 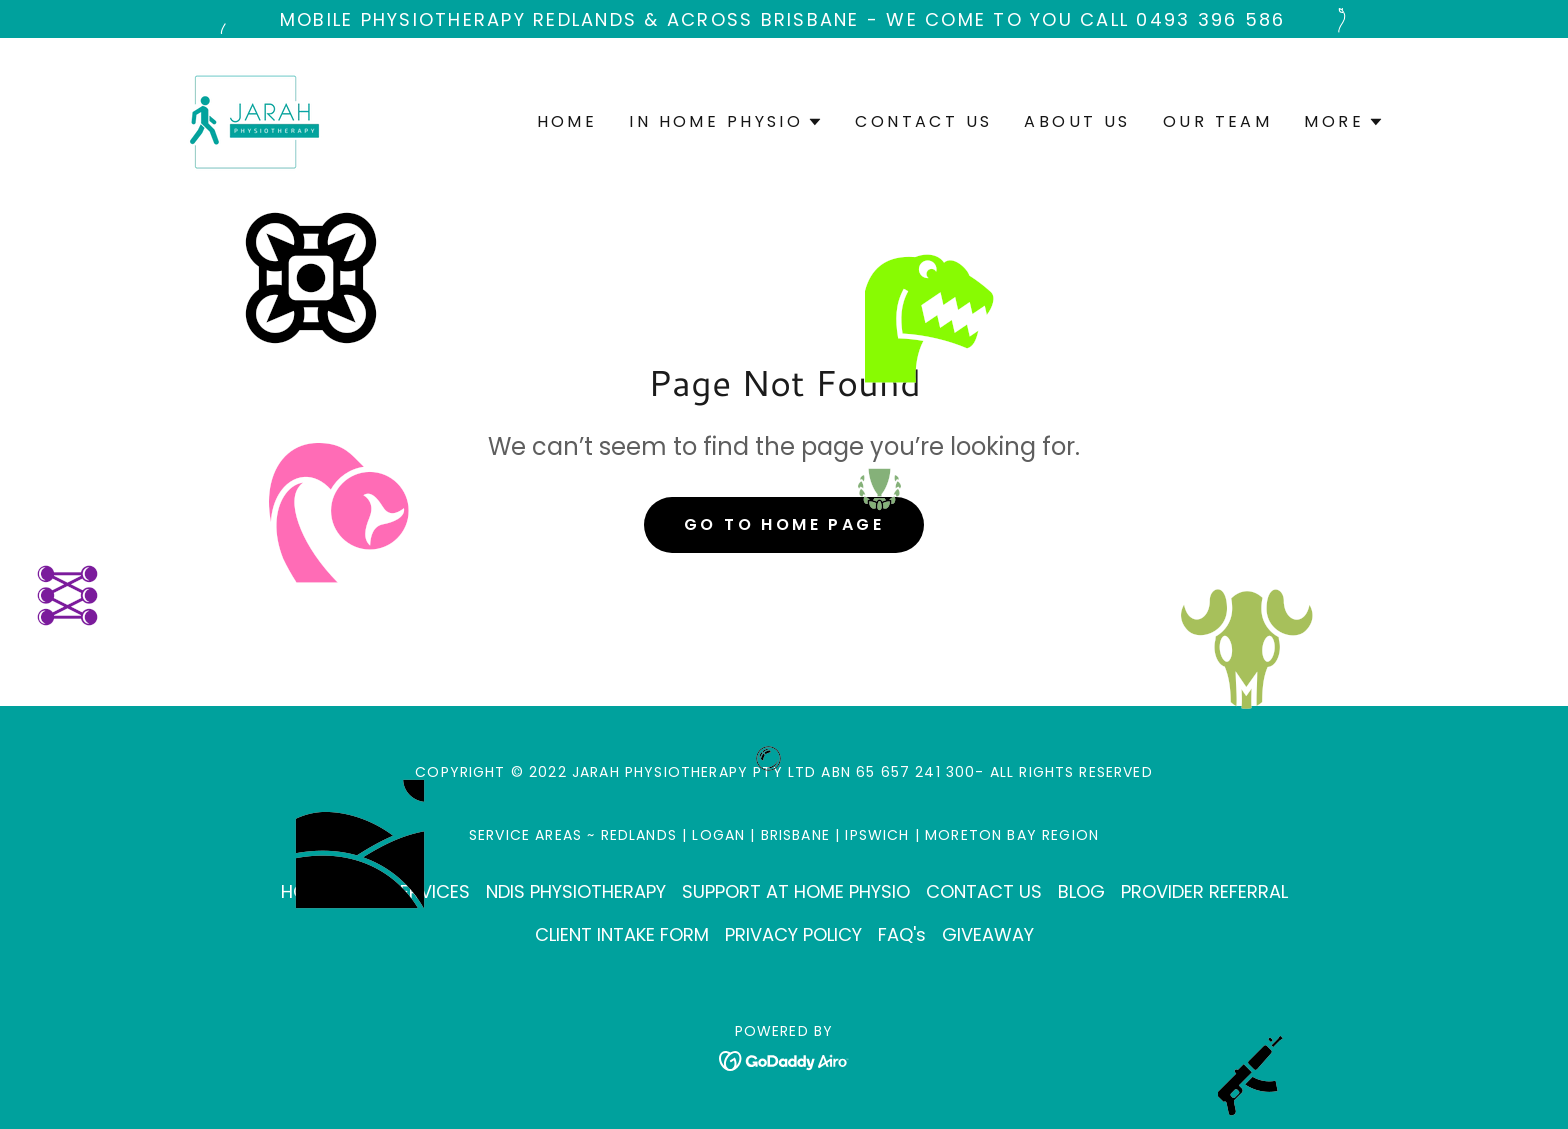 I want to click on indicates a desert or wasteland area in a game map, so click(x=1247, y=644).